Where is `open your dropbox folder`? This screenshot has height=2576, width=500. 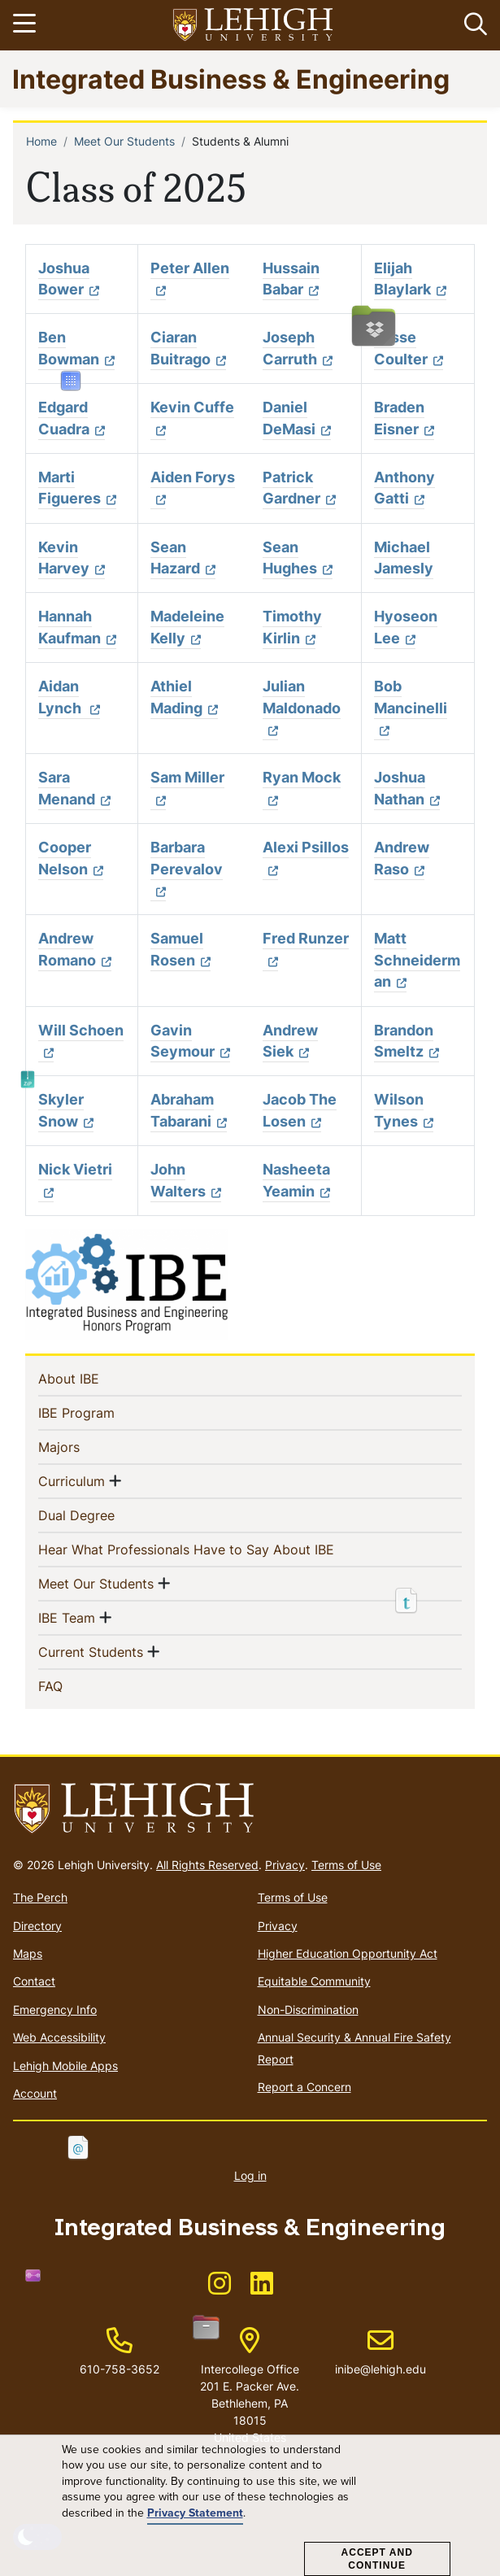
open your dropbox folder is located at coordinates (373, 325).